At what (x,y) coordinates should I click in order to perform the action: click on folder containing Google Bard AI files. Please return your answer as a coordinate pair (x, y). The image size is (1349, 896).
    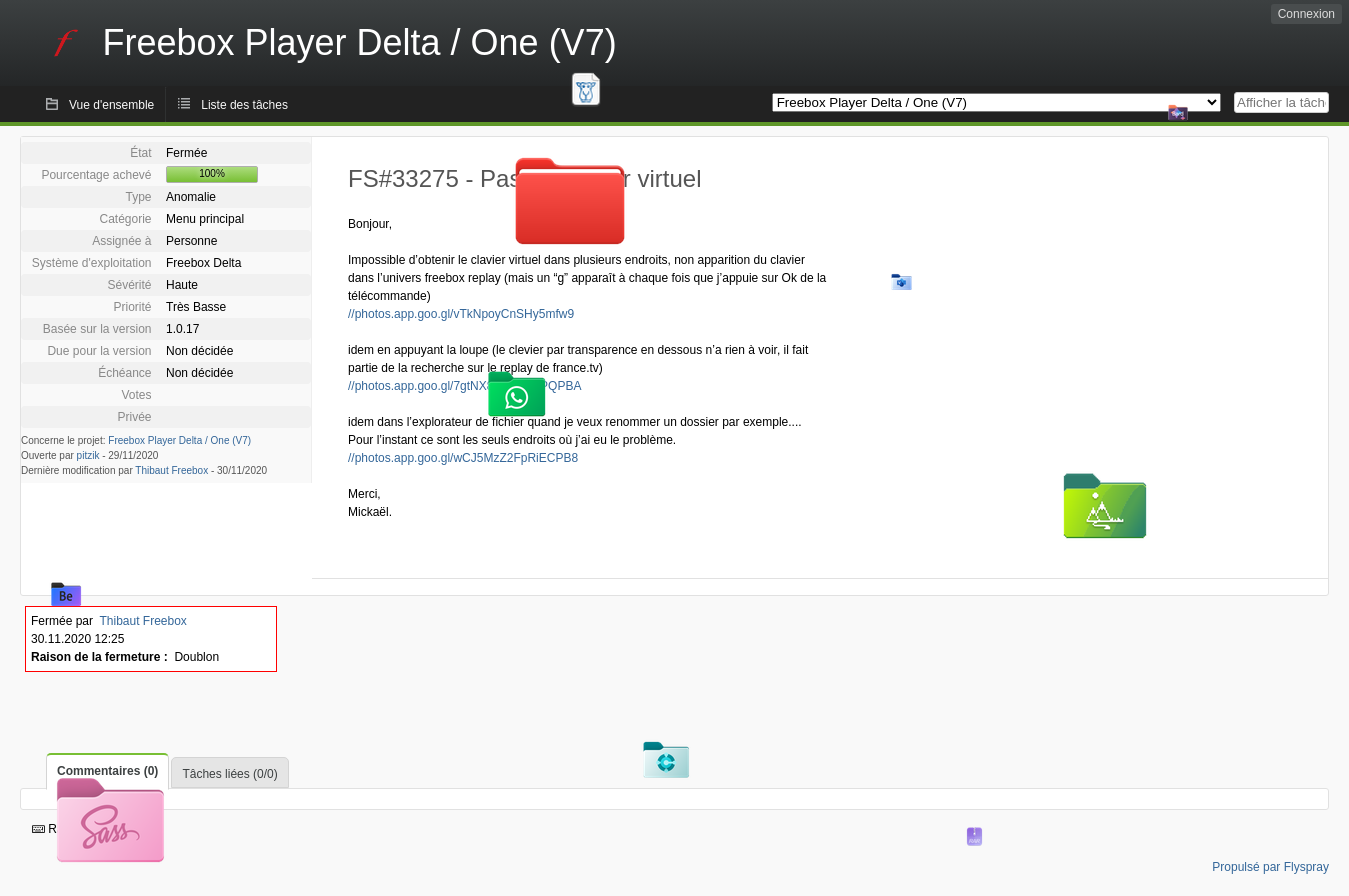
    Looking at the image, I should click on (1178, 113).